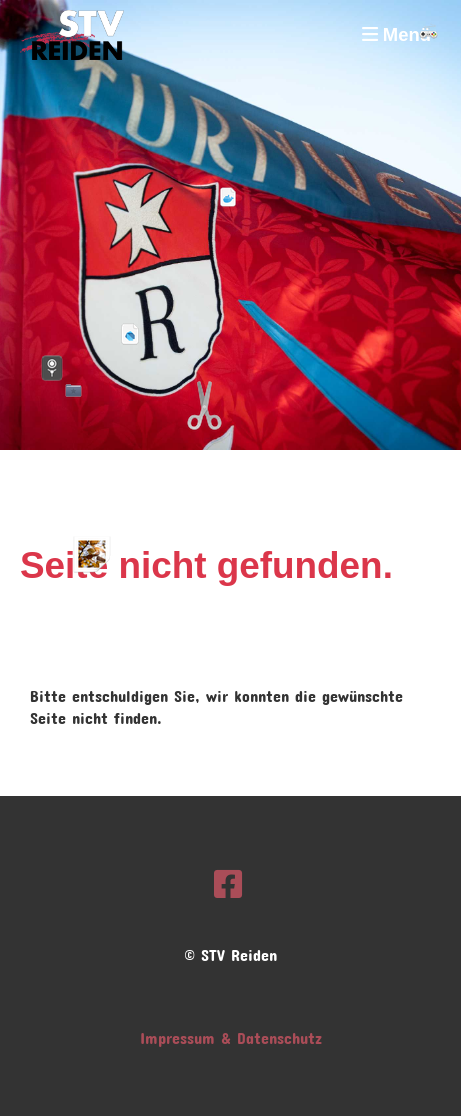 The height and width of the screenshot is (1116, 461). What do you see at coordinates (92, 555) in the screenshot?
I see `a picture clipping or image snippet` at bounding box center [92, 555].